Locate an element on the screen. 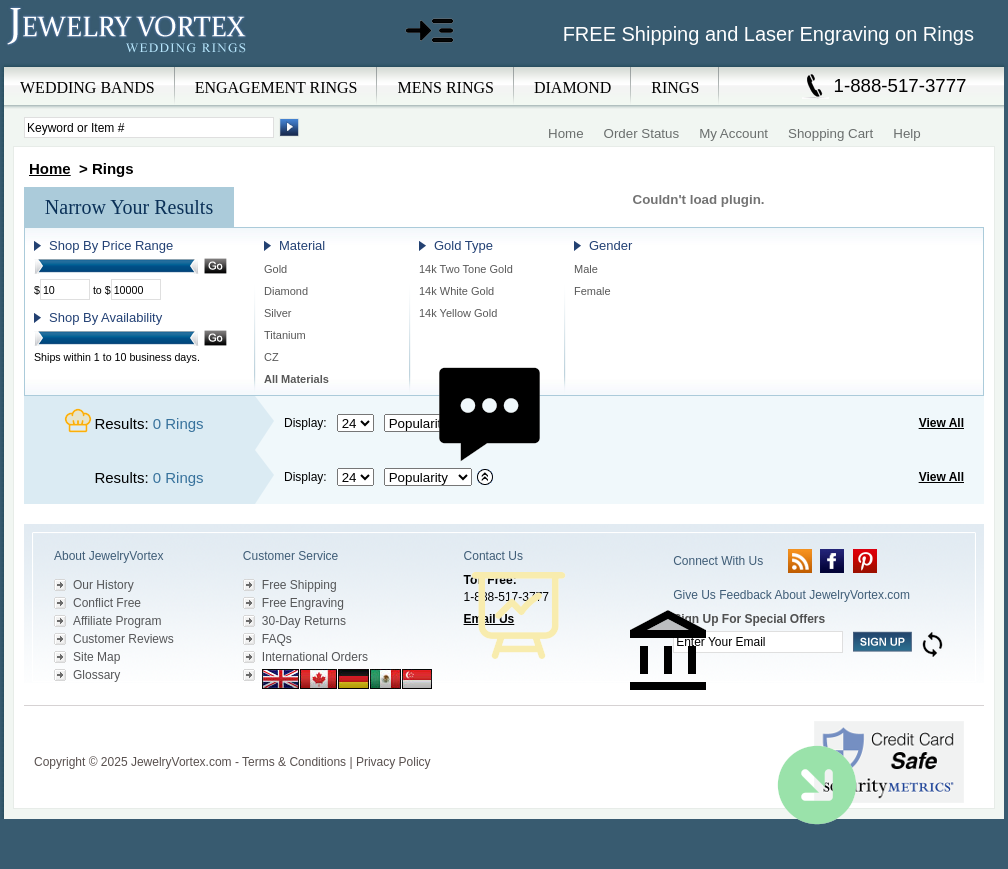 Image resolution: width=1008 pixels, height=869 pixels. access banking or financial services is located at coordinates (670, 654).